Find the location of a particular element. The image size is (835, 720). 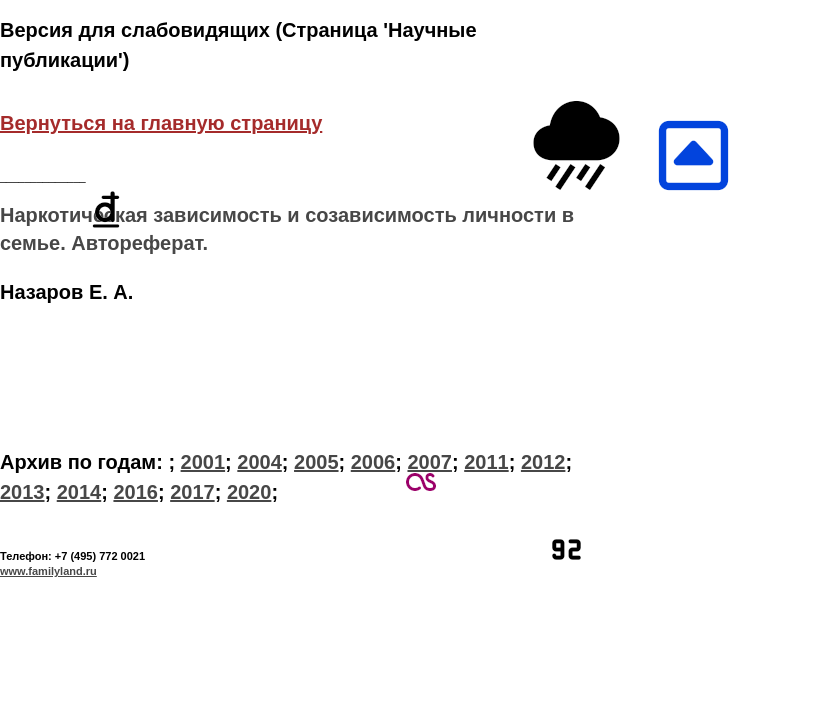

displays the number 92 as a badge or counter is located at coordinates (566, 549).